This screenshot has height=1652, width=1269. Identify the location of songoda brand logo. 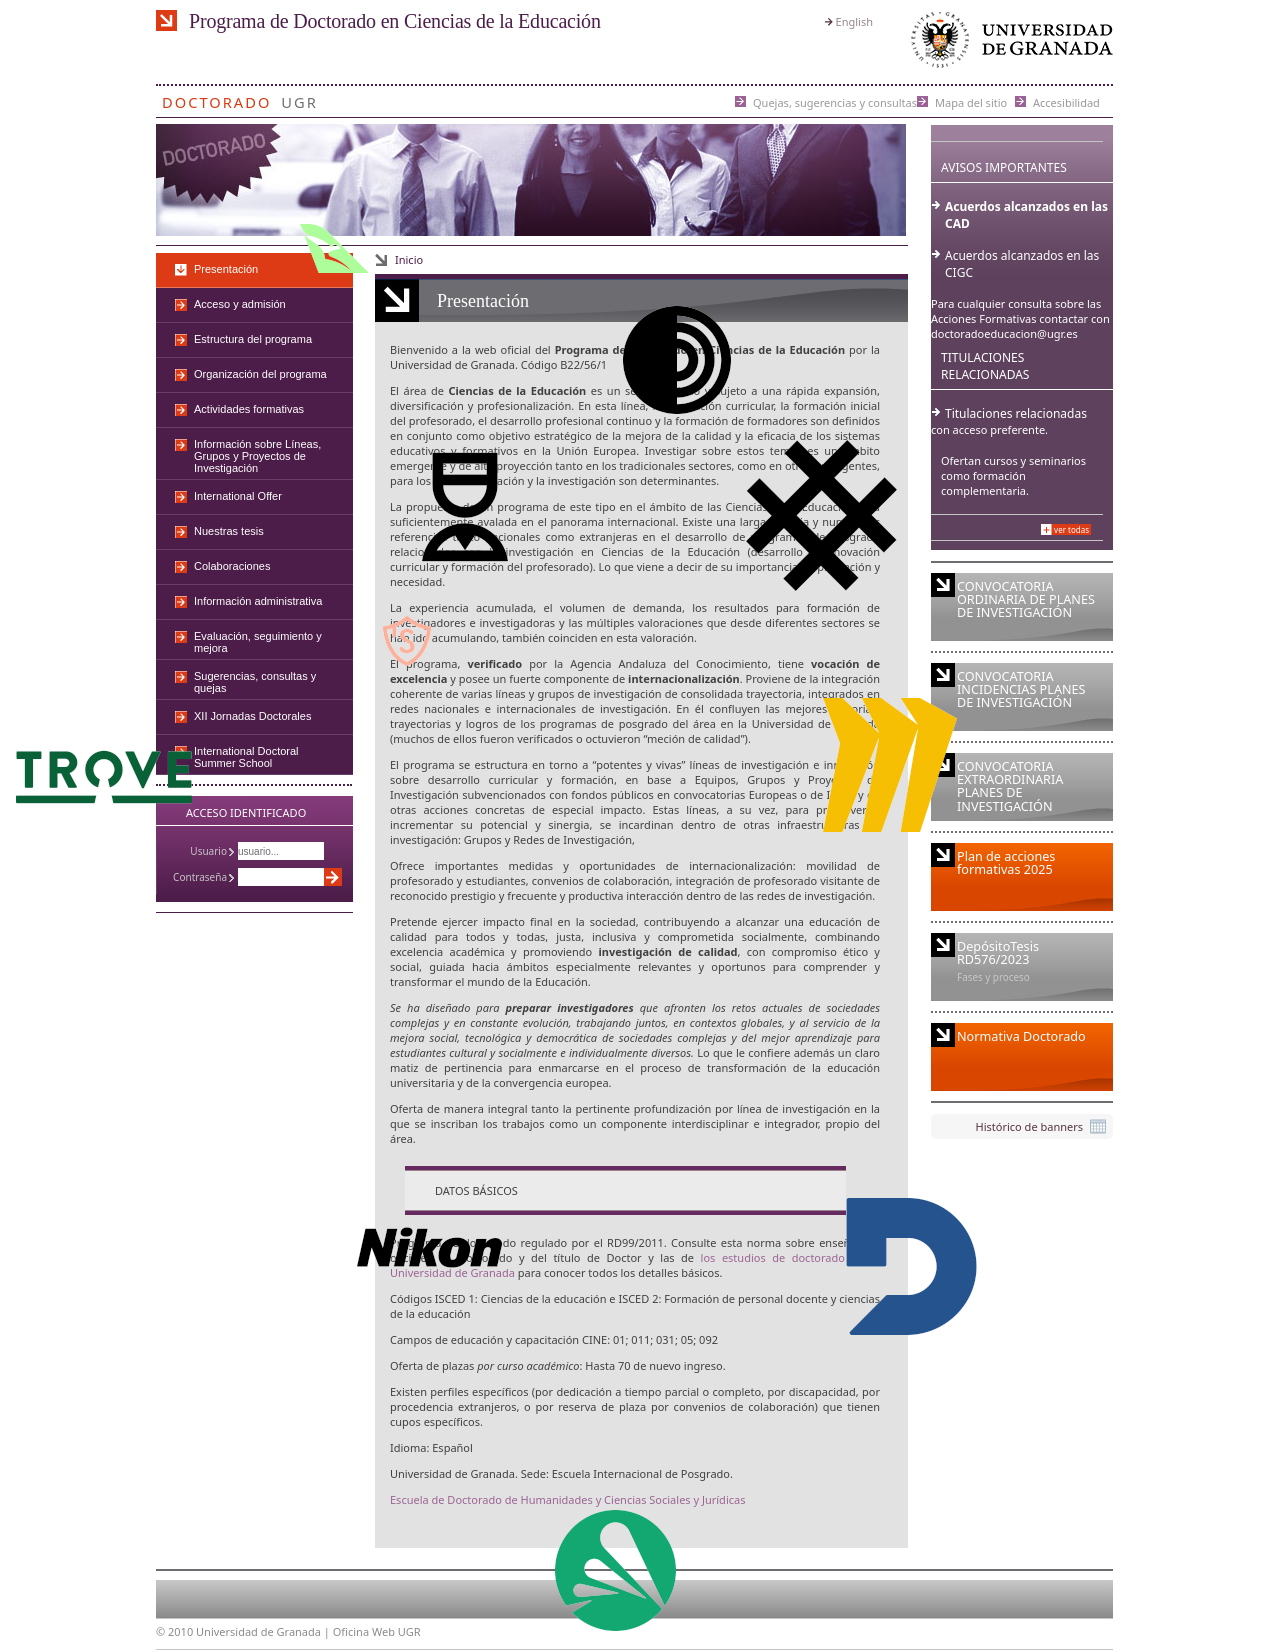
(407, 641).